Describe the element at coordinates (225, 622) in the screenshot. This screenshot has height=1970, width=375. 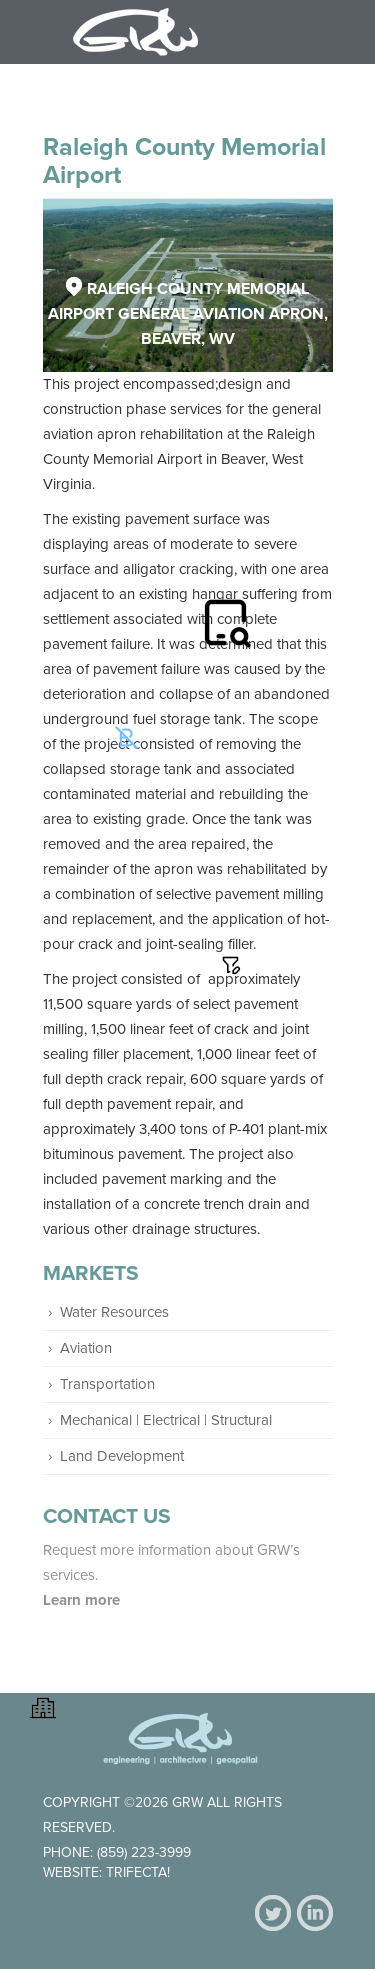
I see `search for content on iPad` at that location.